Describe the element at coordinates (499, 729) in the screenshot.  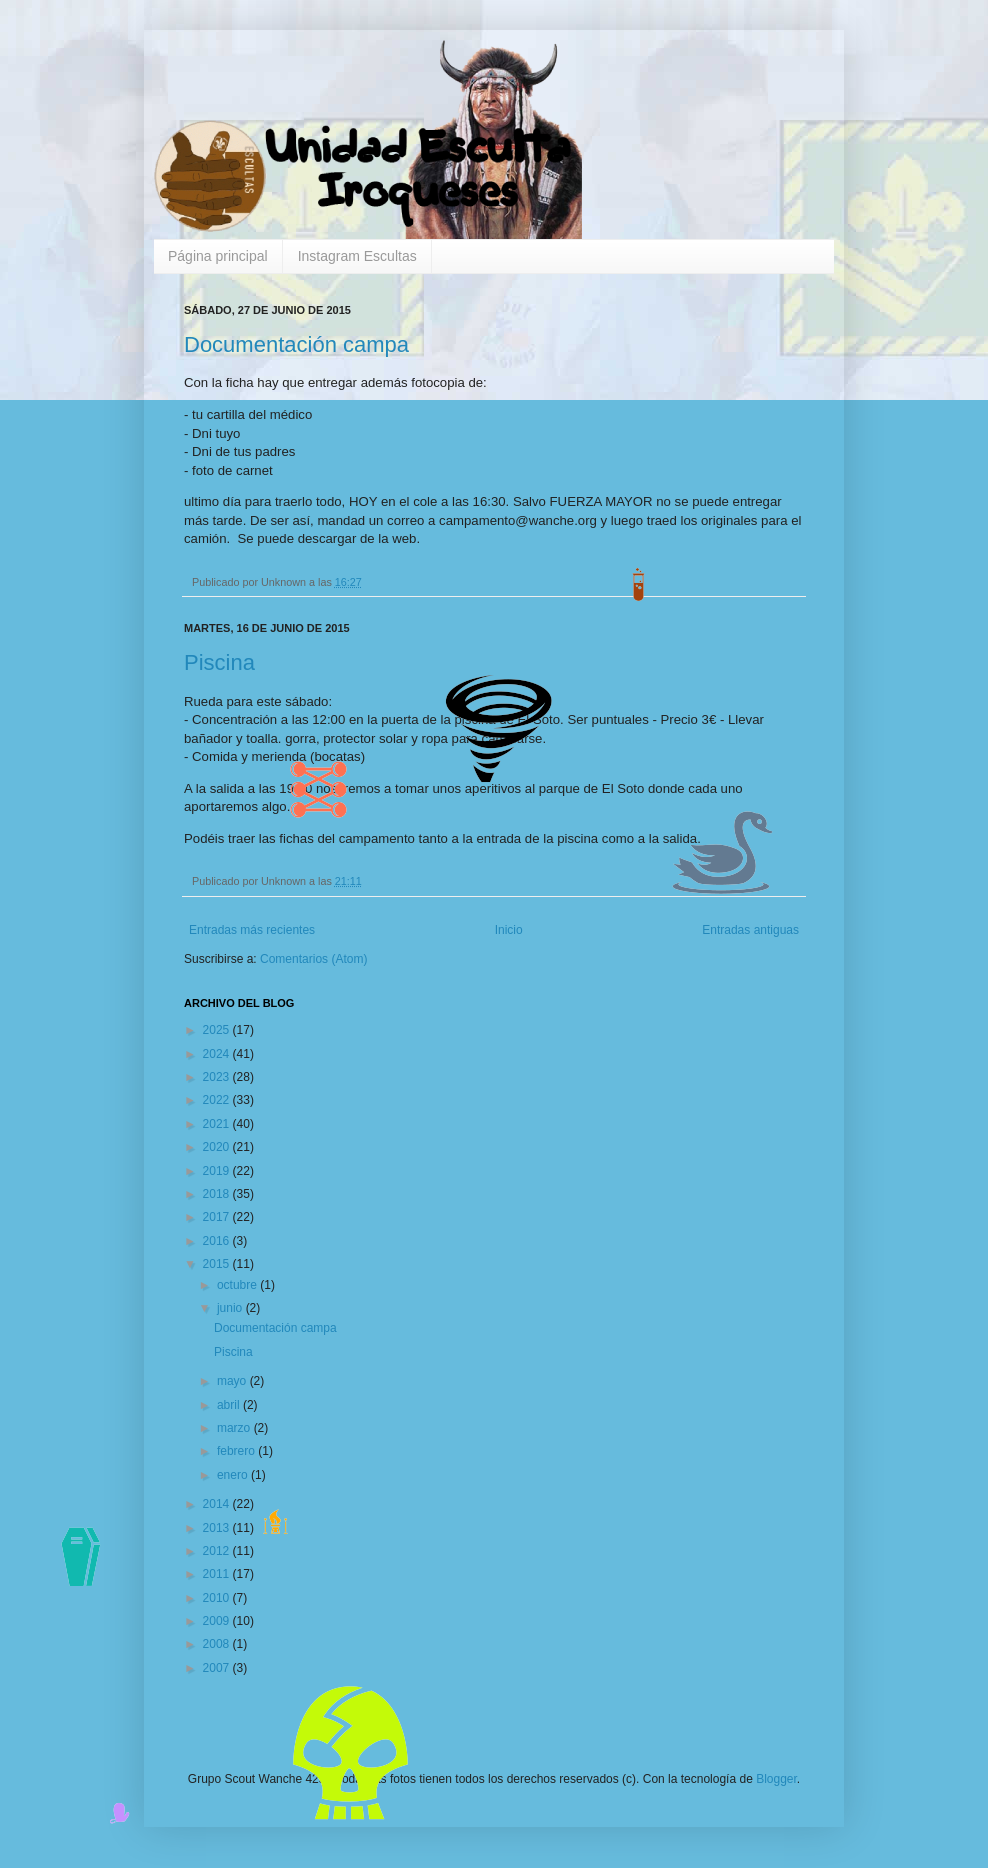
I see `indicates wind or tornado weather condition` at that location.